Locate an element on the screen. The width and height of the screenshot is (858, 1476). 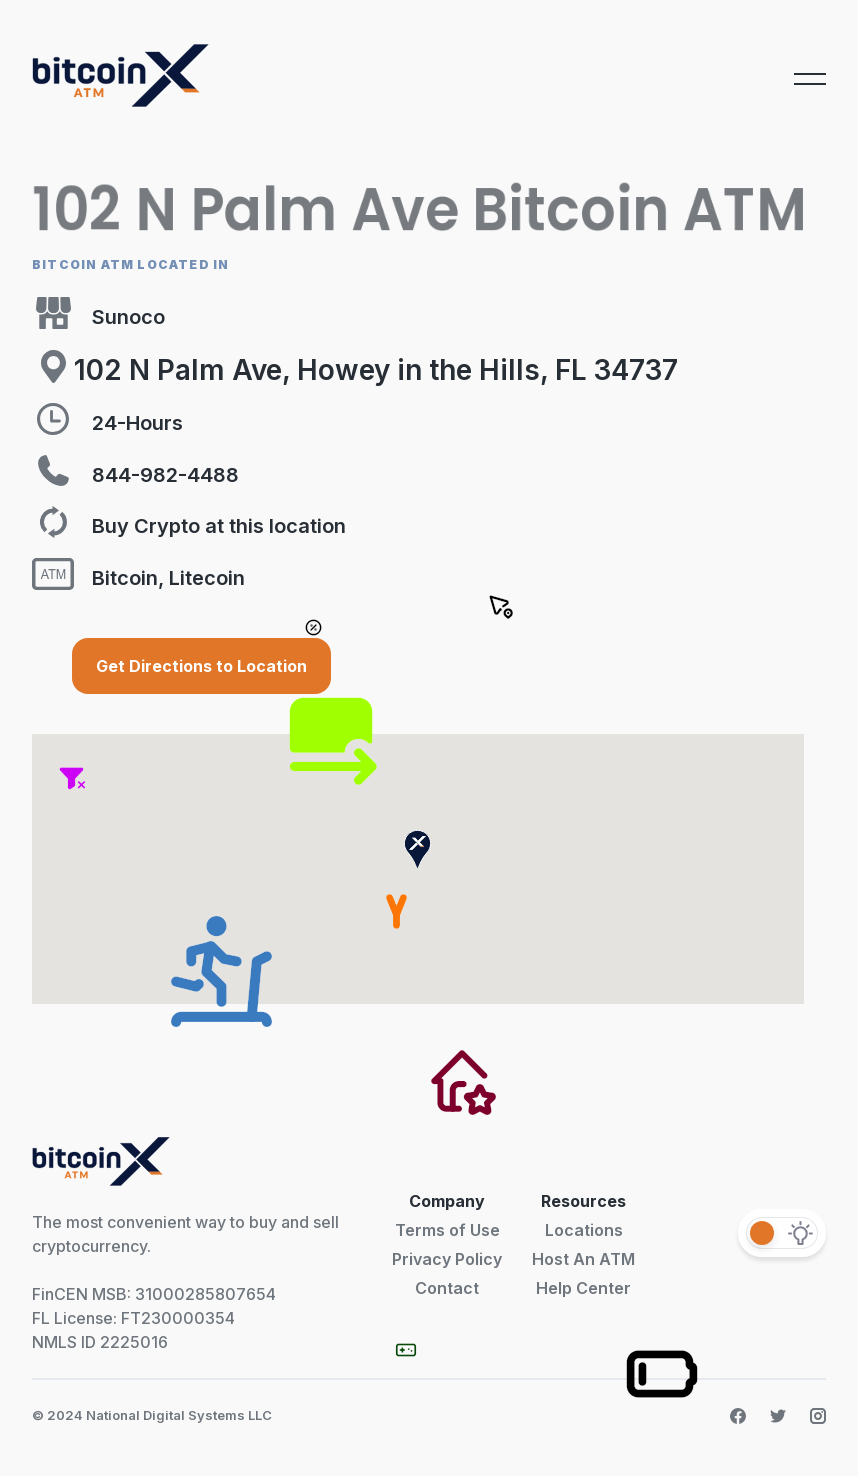
access fitness or workout tracking features is located at coordinates (221, 971).